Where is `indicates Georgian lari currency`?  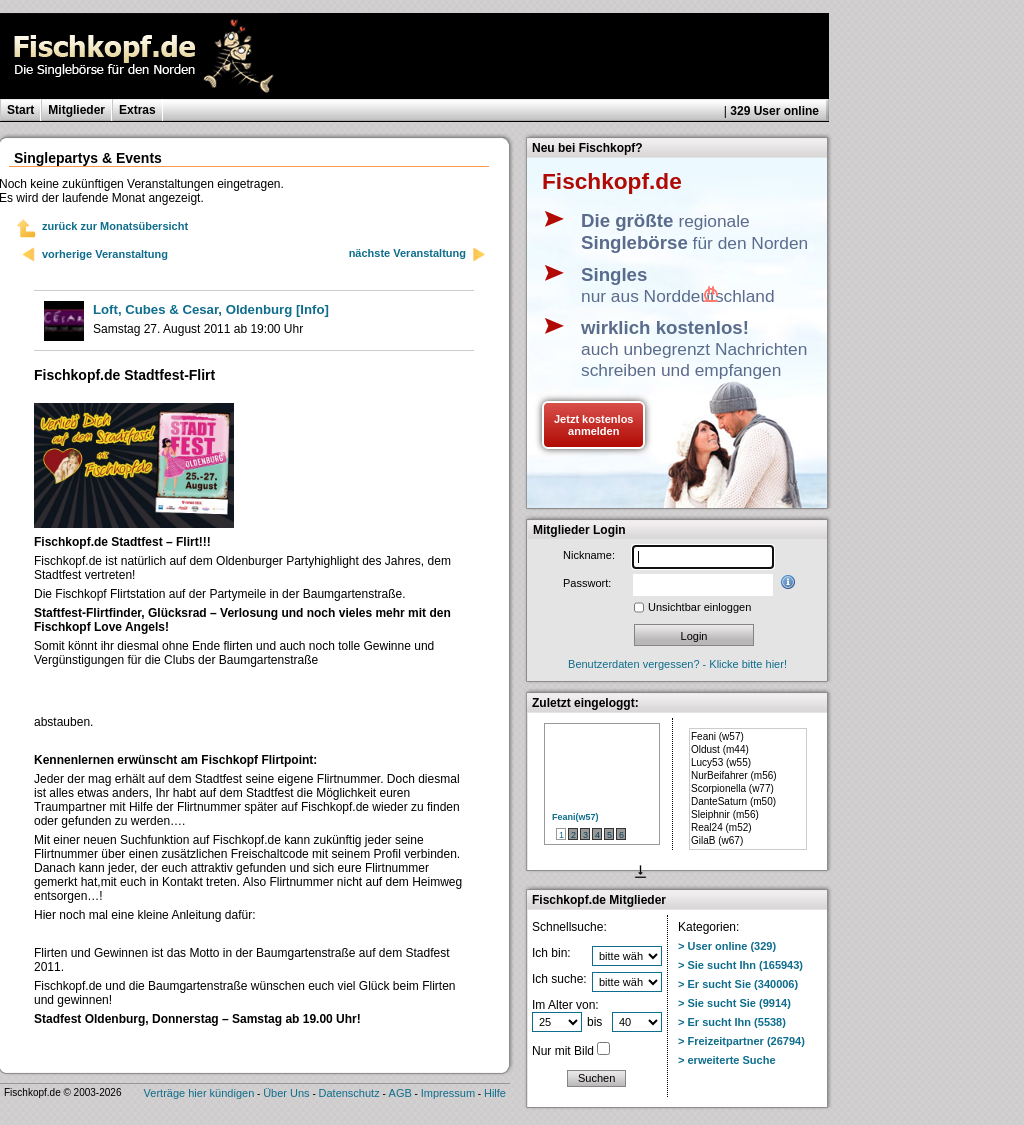 indicates Georgian lari currency is located at coordinates (711, 294).